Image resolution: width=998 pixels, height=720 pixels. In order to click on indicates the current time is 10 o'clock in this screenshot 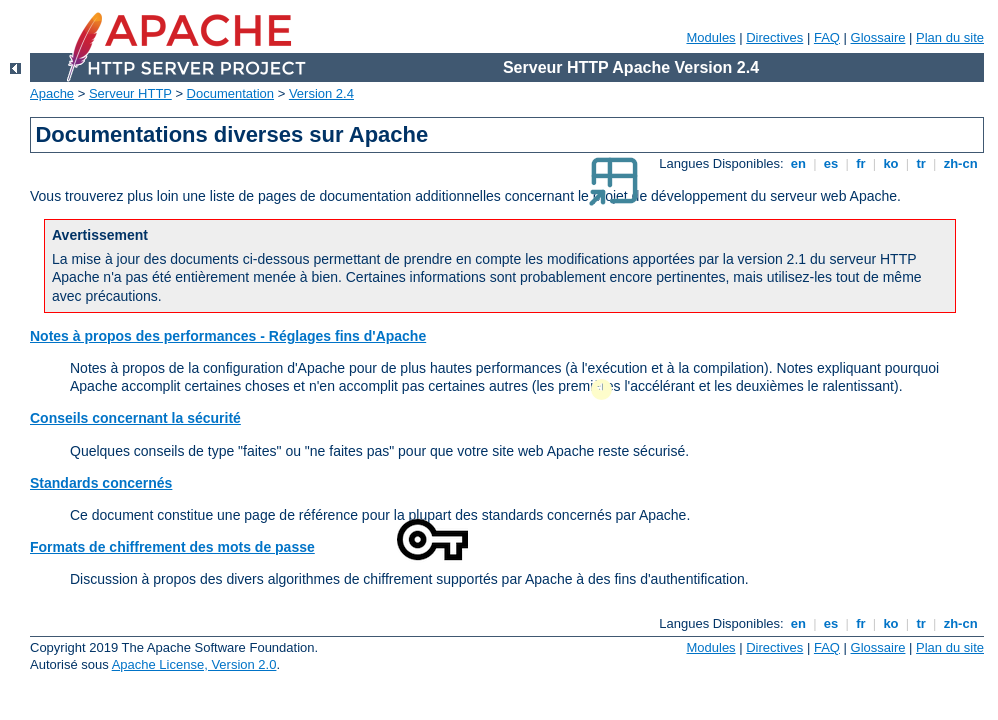, I will do `click(601, 389)`.